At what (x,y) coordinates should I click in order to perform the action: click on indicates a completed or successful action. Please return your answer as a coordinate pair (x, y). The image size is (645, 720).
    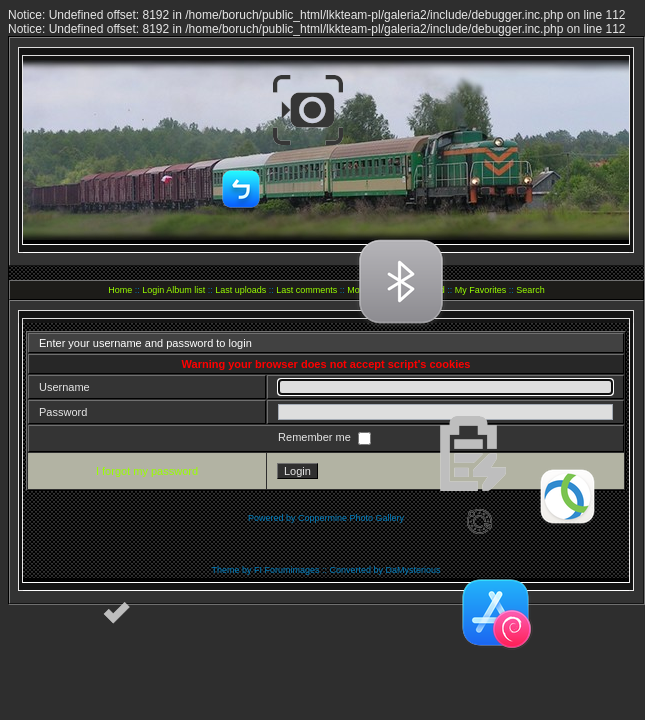
    Looking at the image, I should click on (115, 611).